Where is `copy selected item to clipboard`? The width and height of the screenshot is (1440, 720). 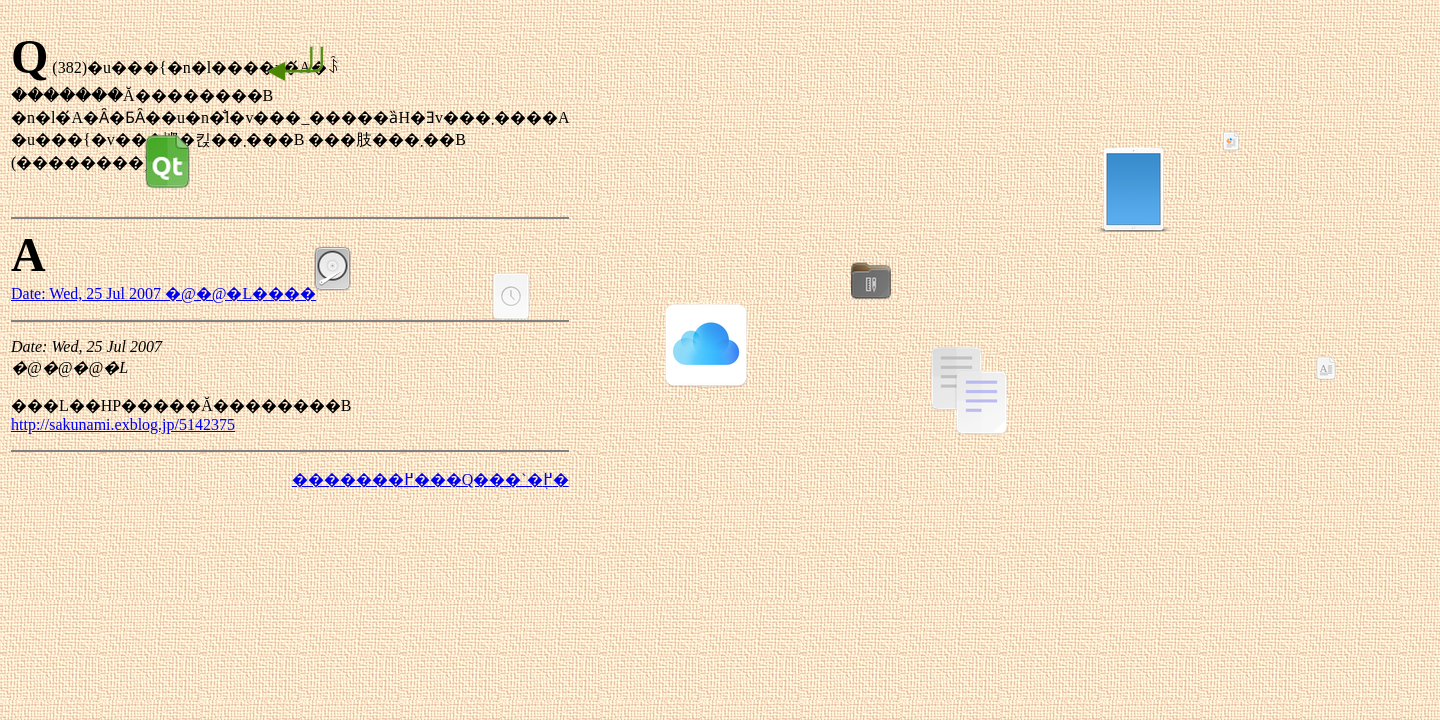
copy selected item to clipboard is located at coordinates (969, 390).